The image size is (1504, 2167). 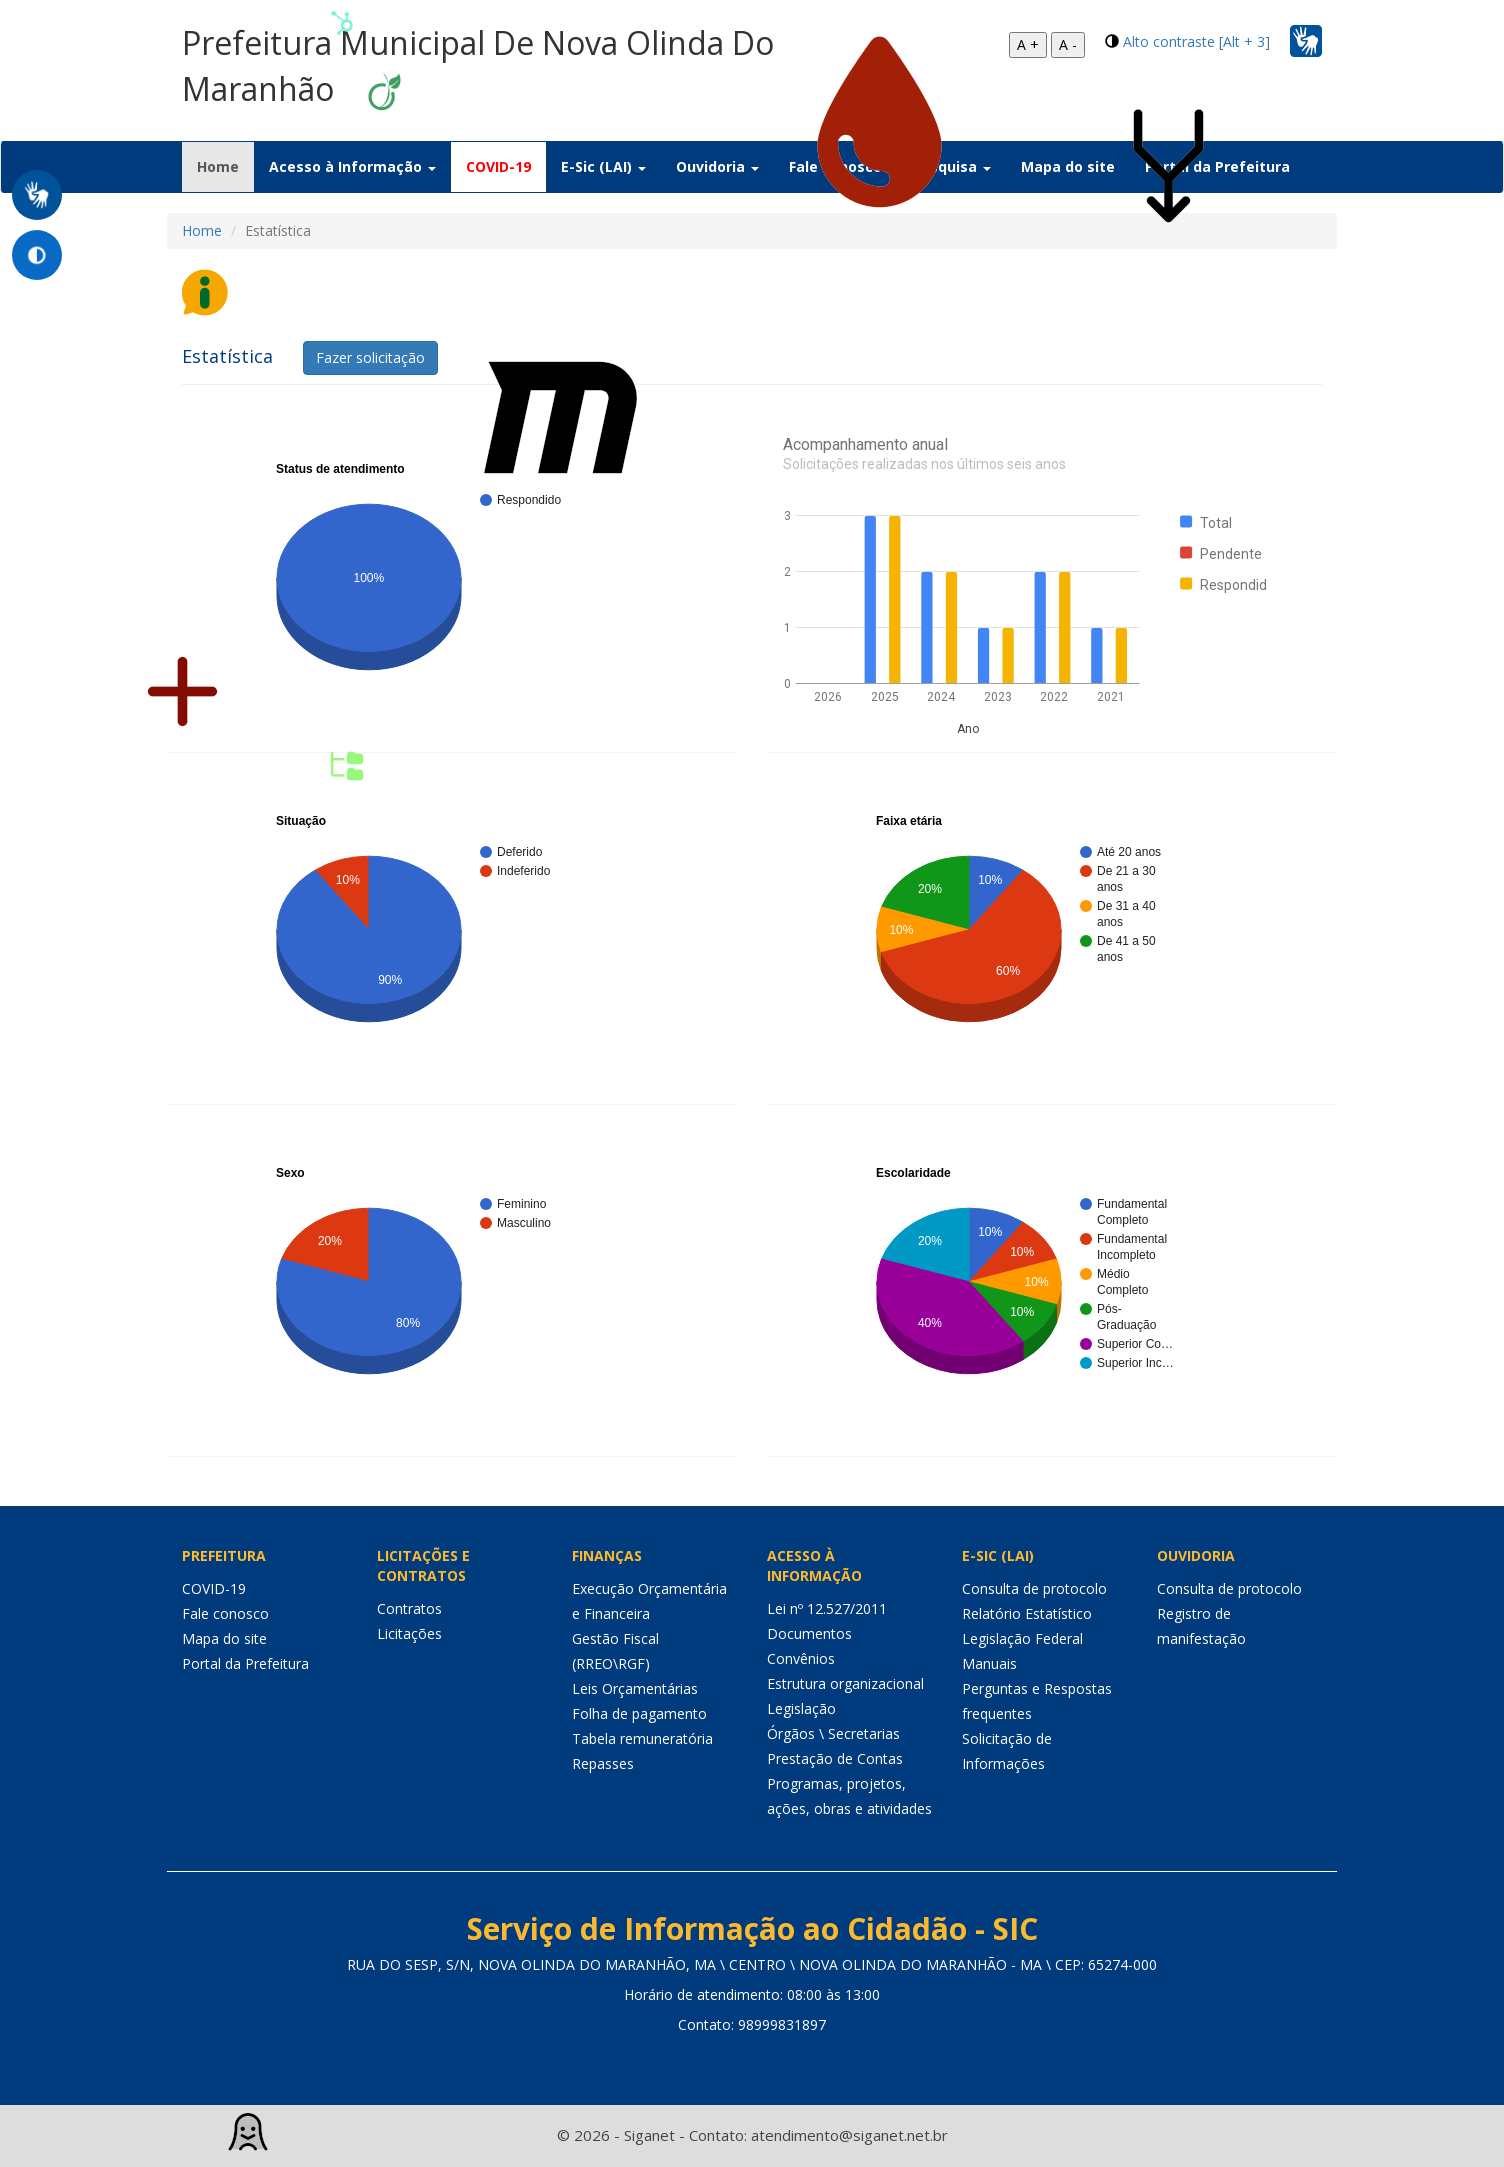 I want to click on add a new item, so click(x=182, y=691).